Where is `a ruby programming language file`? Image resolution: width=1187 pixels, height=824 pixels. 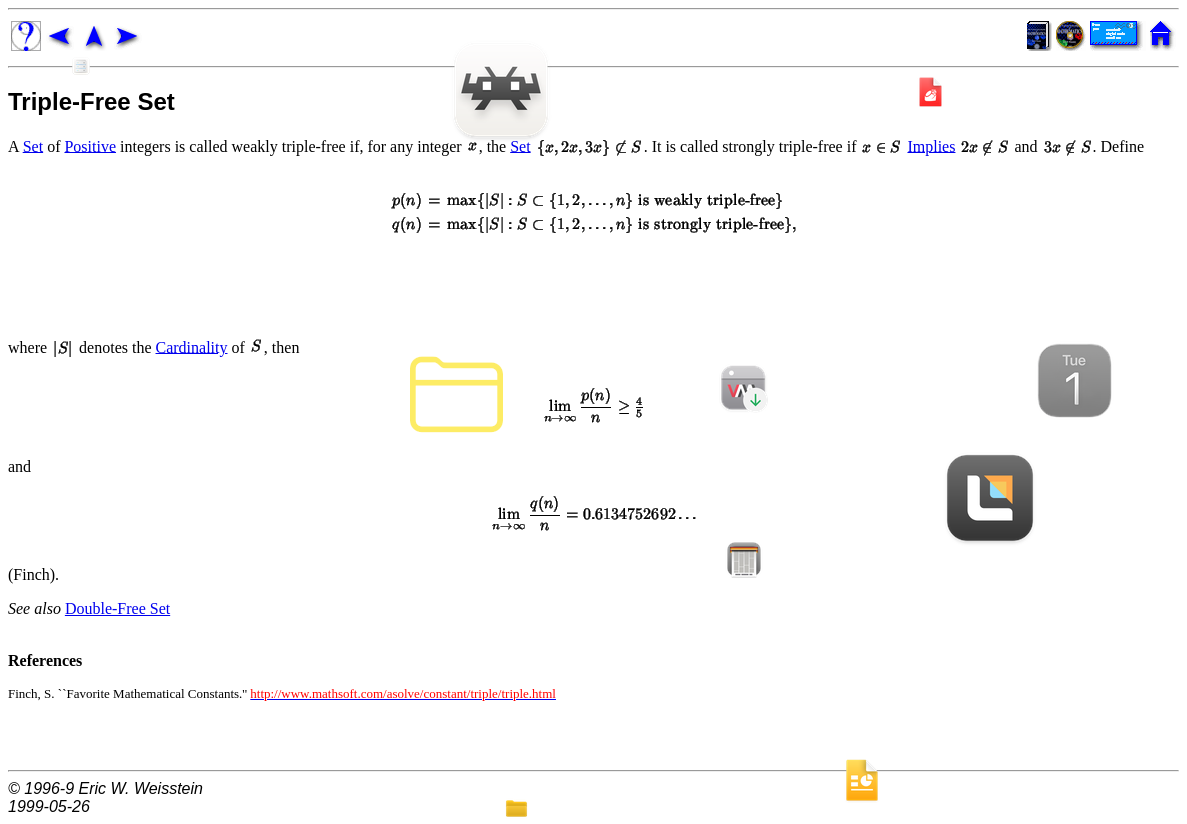 a ruby programming language file is located at coordinates (930, 92).